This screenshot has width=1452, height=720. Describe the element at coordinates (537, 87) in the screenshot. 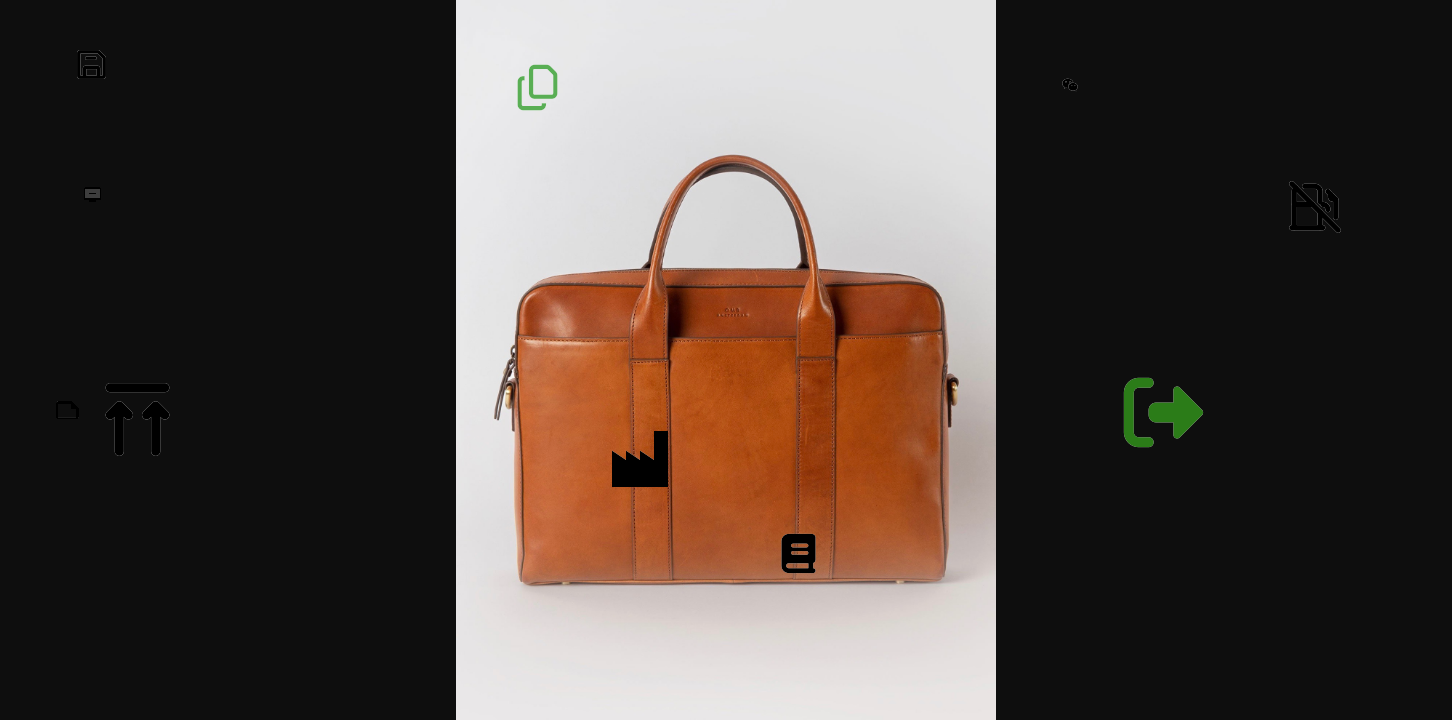

I see `copy to clipboard` at that location.